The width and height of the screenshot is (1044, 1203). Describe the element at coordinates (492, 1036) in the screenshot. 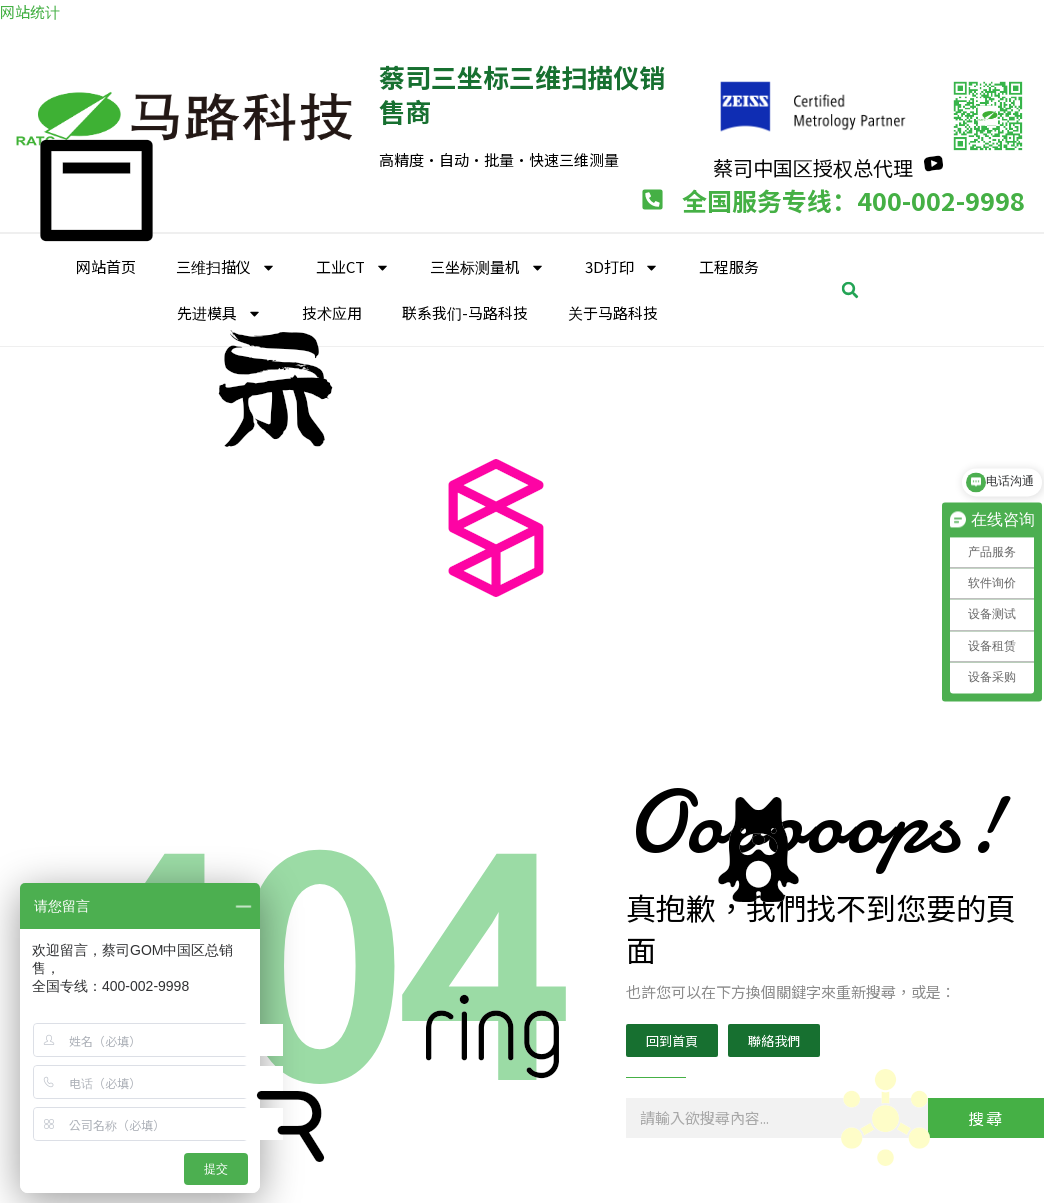

I see `open the Ring smart home app` at that location.